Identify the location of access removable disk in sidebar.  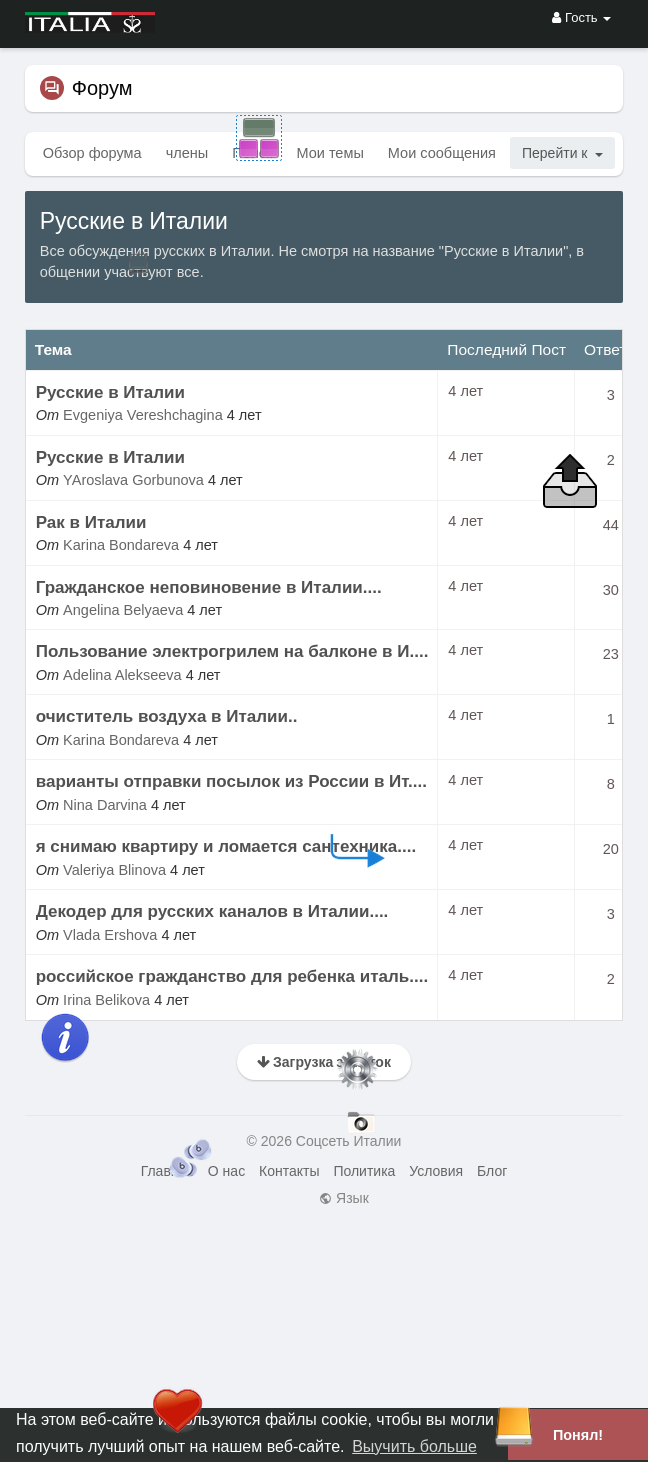
(138, 263).